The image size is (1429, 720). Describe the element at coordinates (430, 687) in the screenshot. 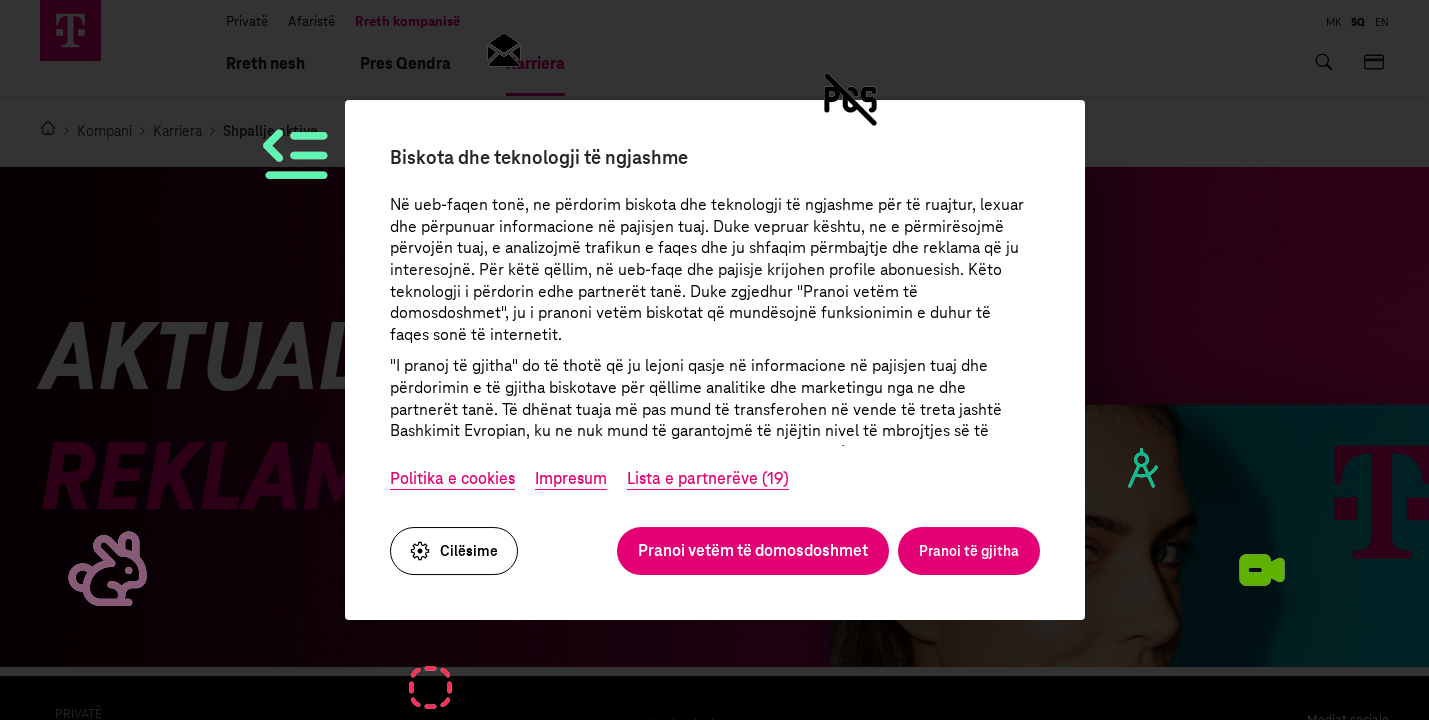

I see `select or crop area with rounded corners` at that location.